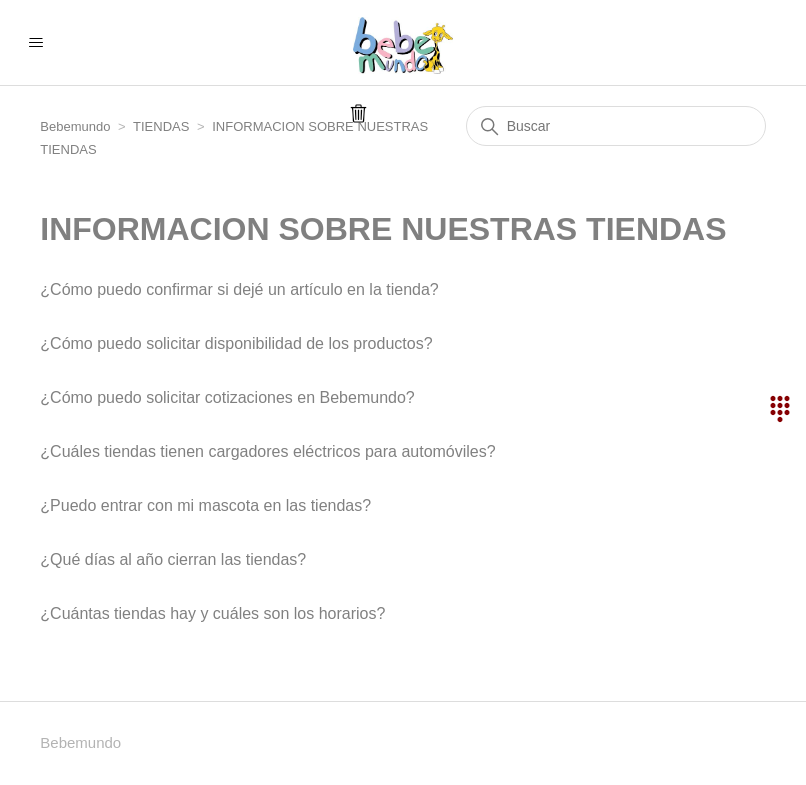 This screenshot has width=806, height=785. I want to click on delete this item, so click(358, 113).